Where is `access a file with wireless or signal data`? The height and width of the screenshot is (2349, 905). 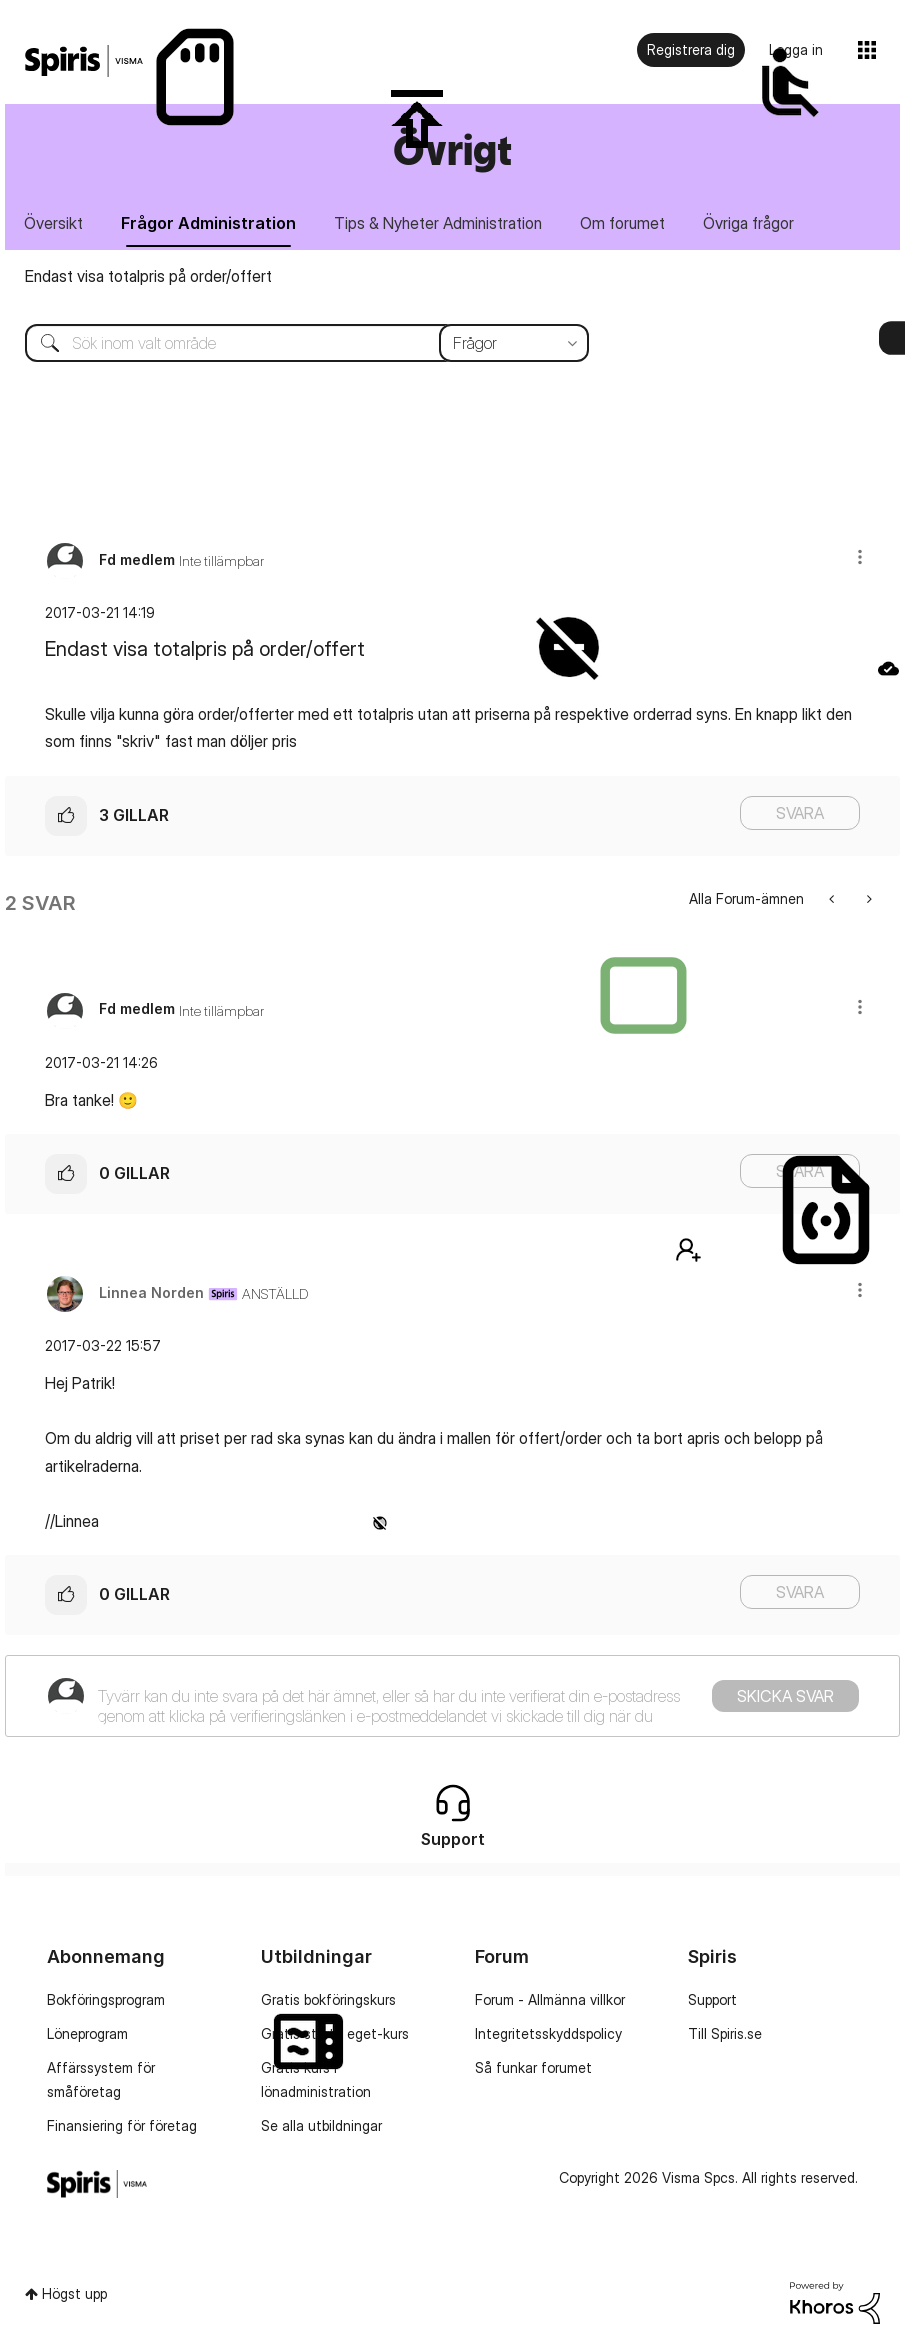 access a file with wireless or signal data is located at coordinates (826, 1210).